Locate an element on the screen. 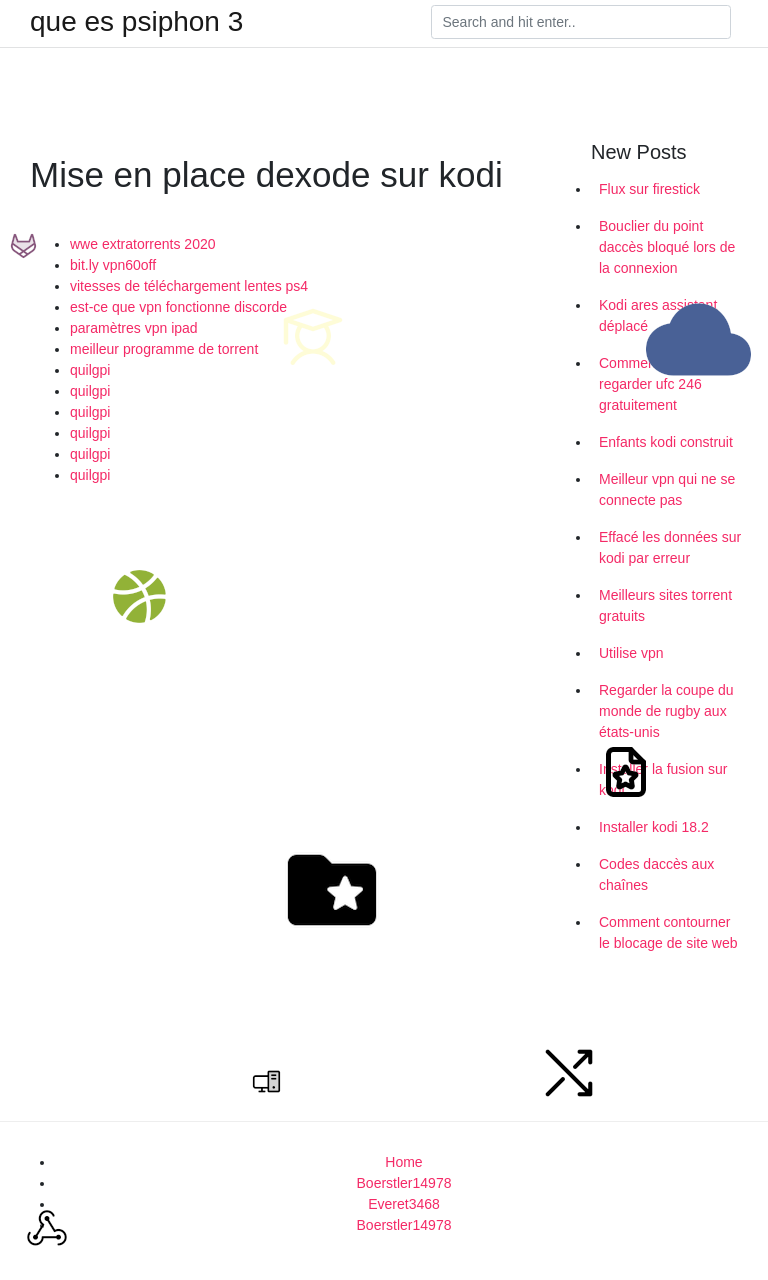  visit dribbble profile or portfolio is located at coordinates (139, 596).